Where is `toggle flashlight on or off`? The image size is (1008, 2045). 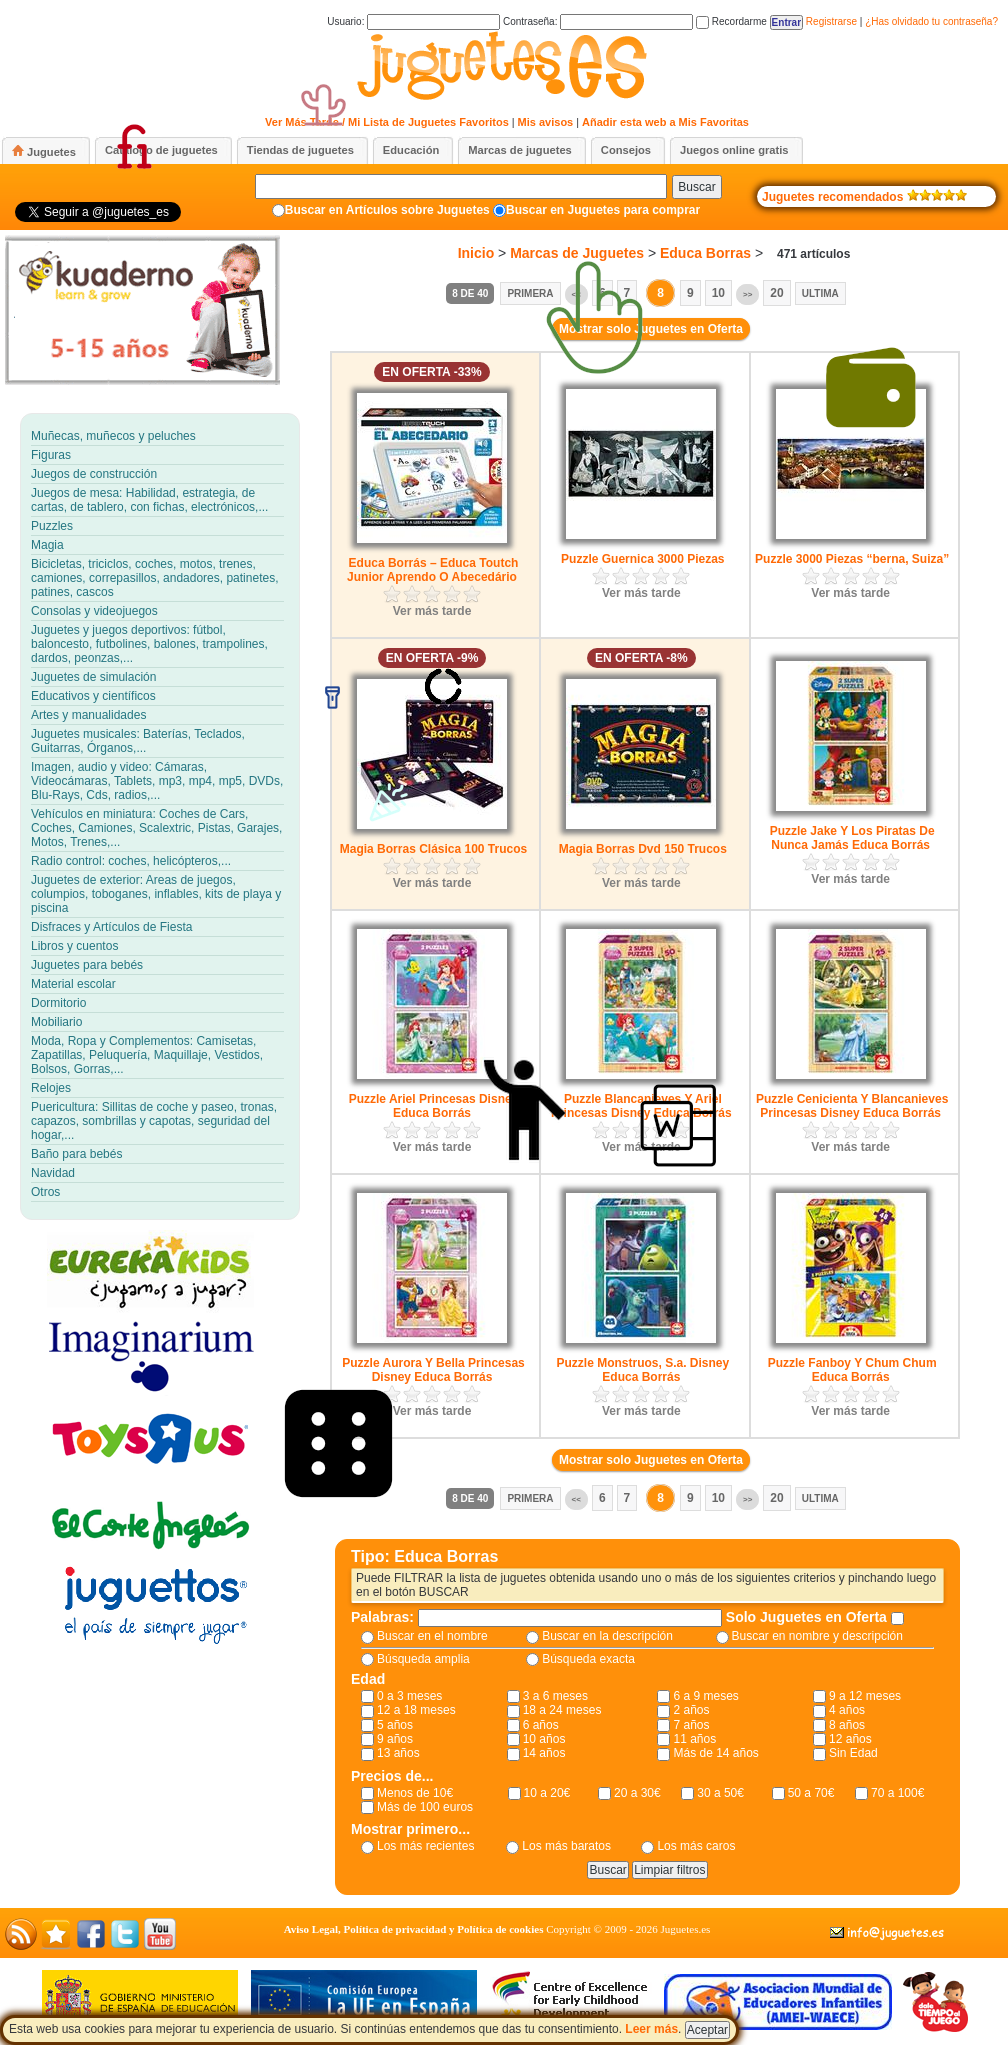 toggle flashlight on or off is located at coordinates (332, 697).